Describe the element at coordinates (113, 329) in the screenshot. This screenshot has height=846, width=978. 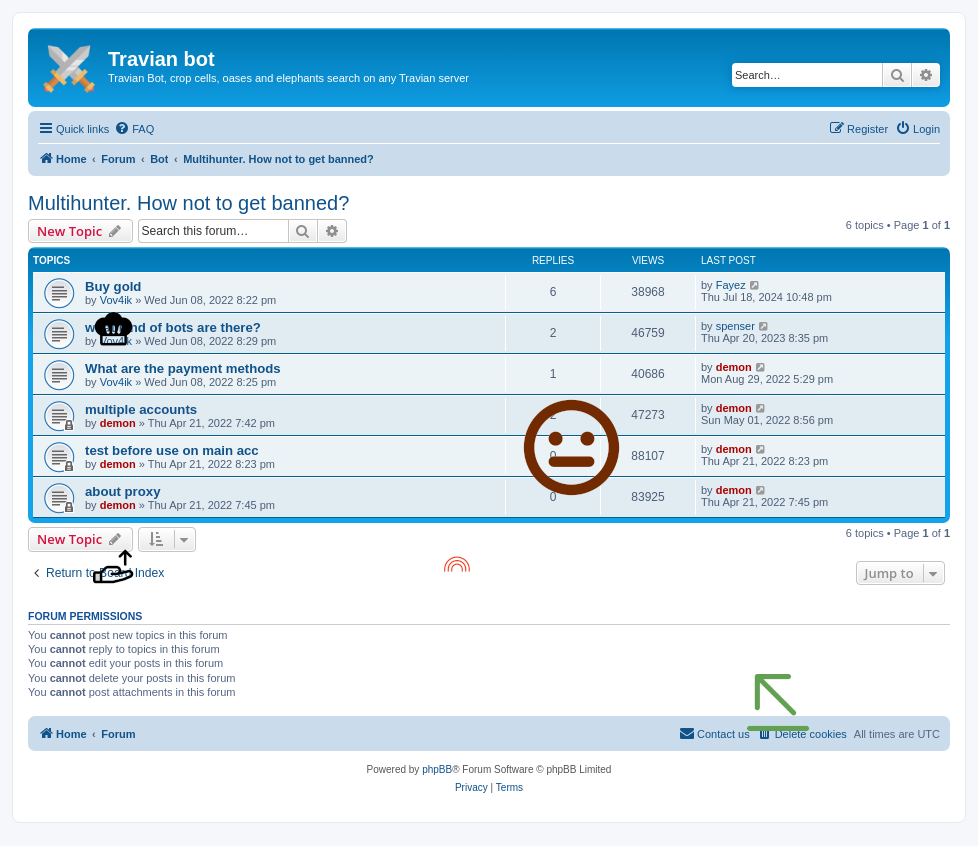
I see `access cooking or recipe features` at that location.